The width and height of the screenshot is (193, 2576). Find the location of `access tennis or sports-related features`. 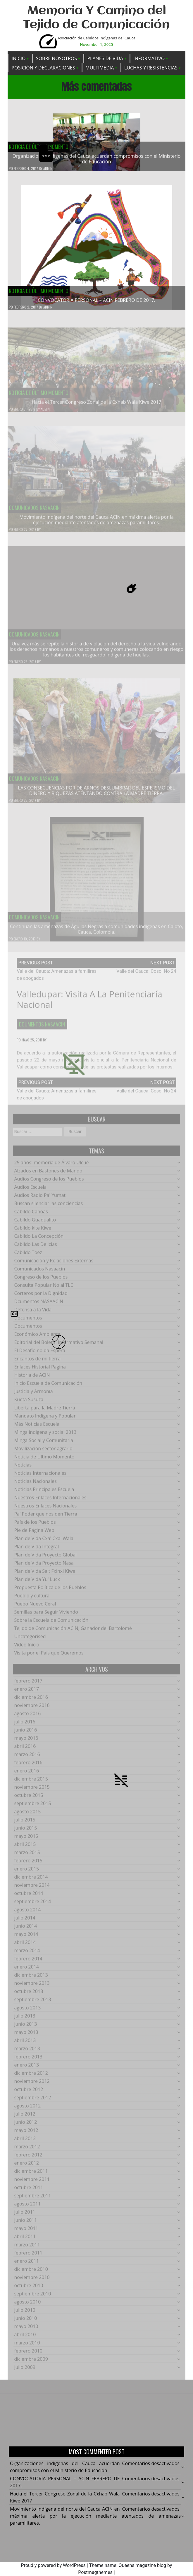

access tennis or sports-related features is located at coordinates (58, 1342).